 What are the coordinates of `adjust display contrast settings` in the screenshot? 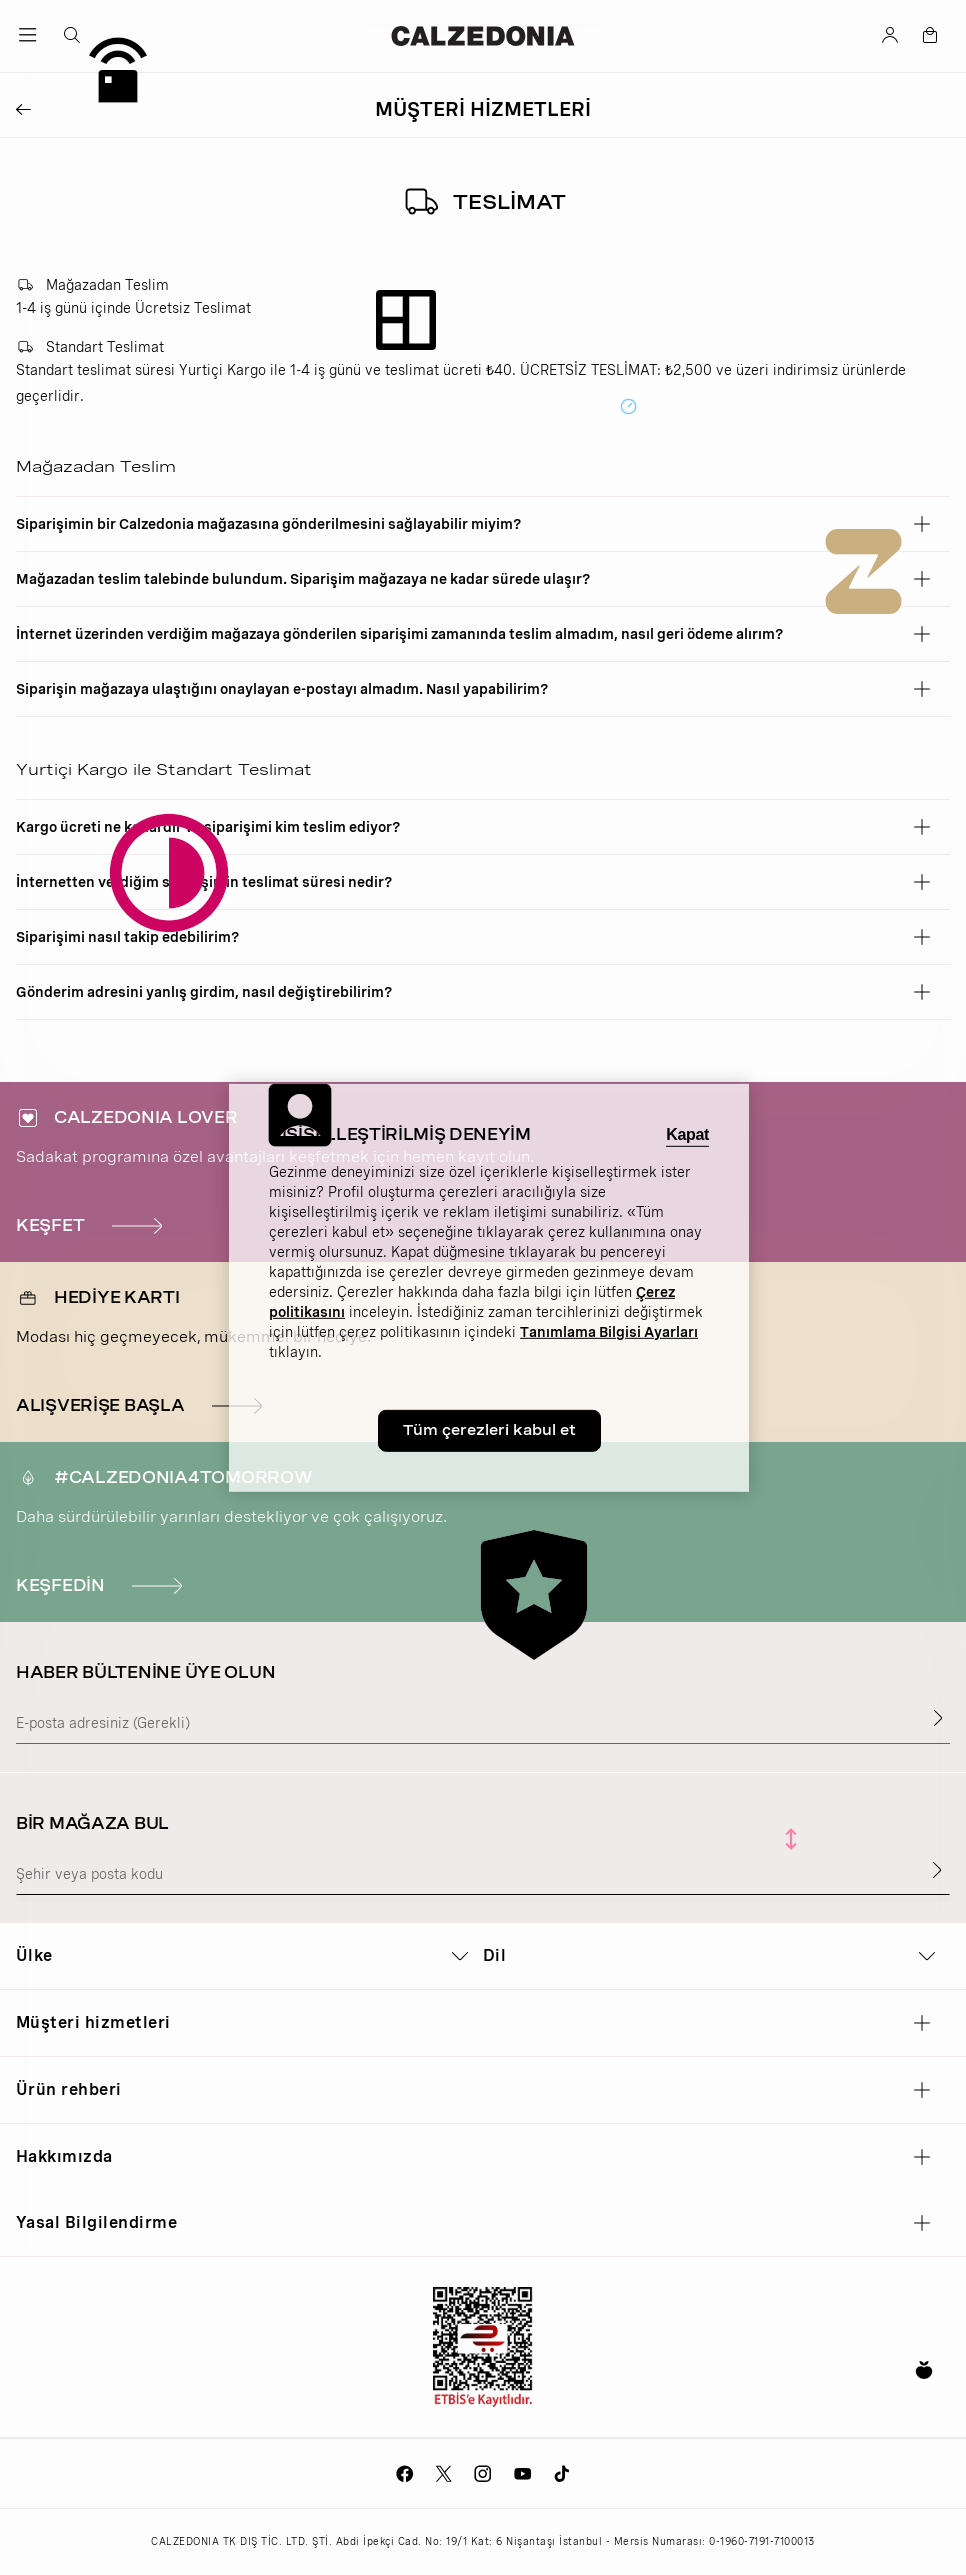 It's located at (169, 873).